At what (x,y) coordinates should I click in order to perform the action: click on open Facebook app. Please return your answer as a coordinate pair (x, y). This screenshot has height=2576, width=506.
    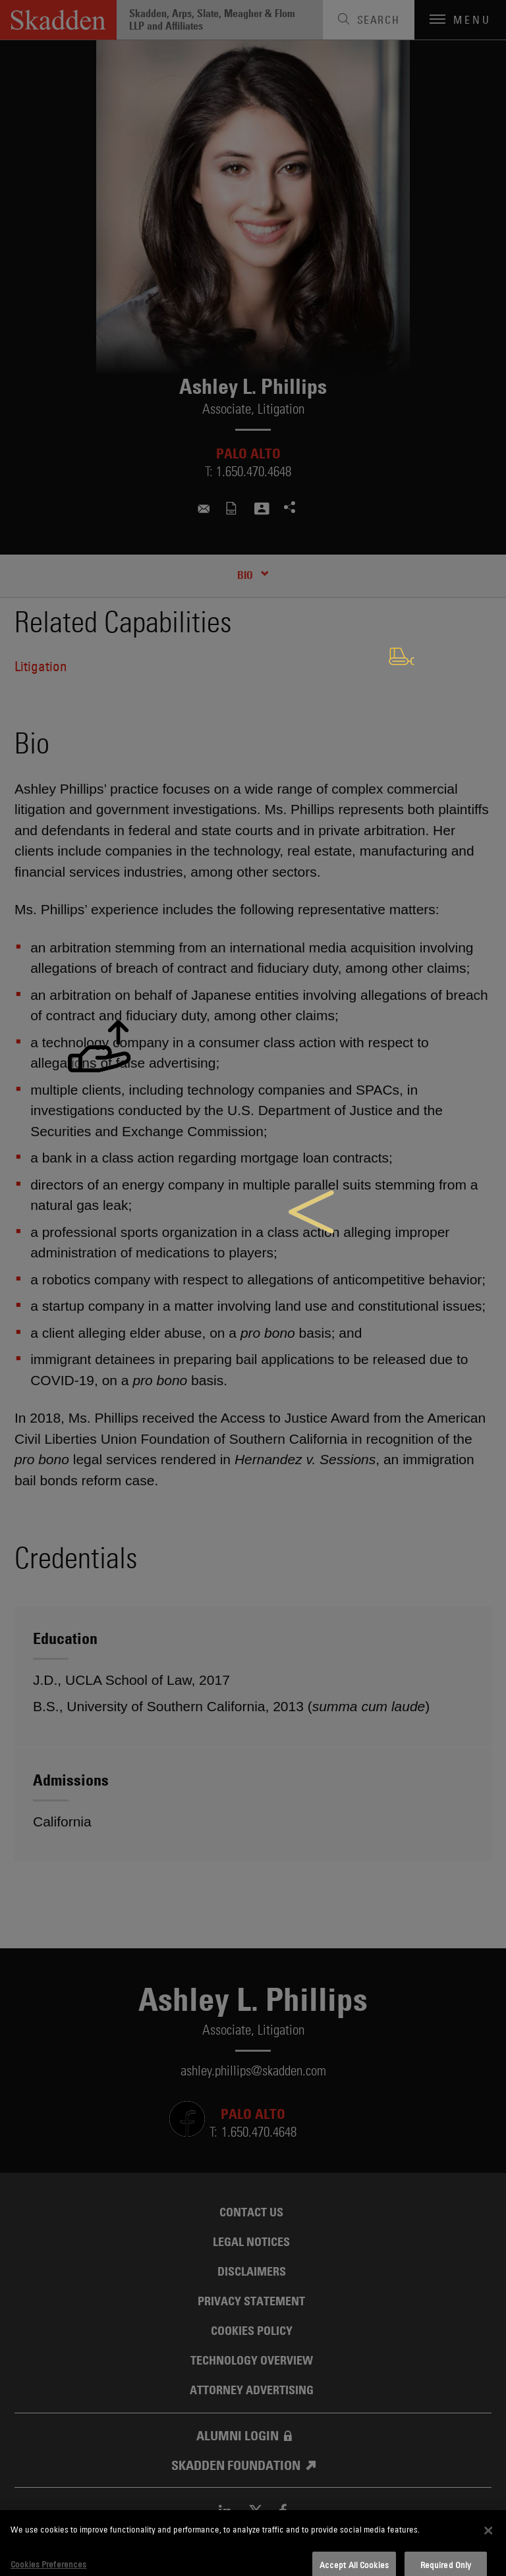
    Looking at the image, I should click on (187, 2119).